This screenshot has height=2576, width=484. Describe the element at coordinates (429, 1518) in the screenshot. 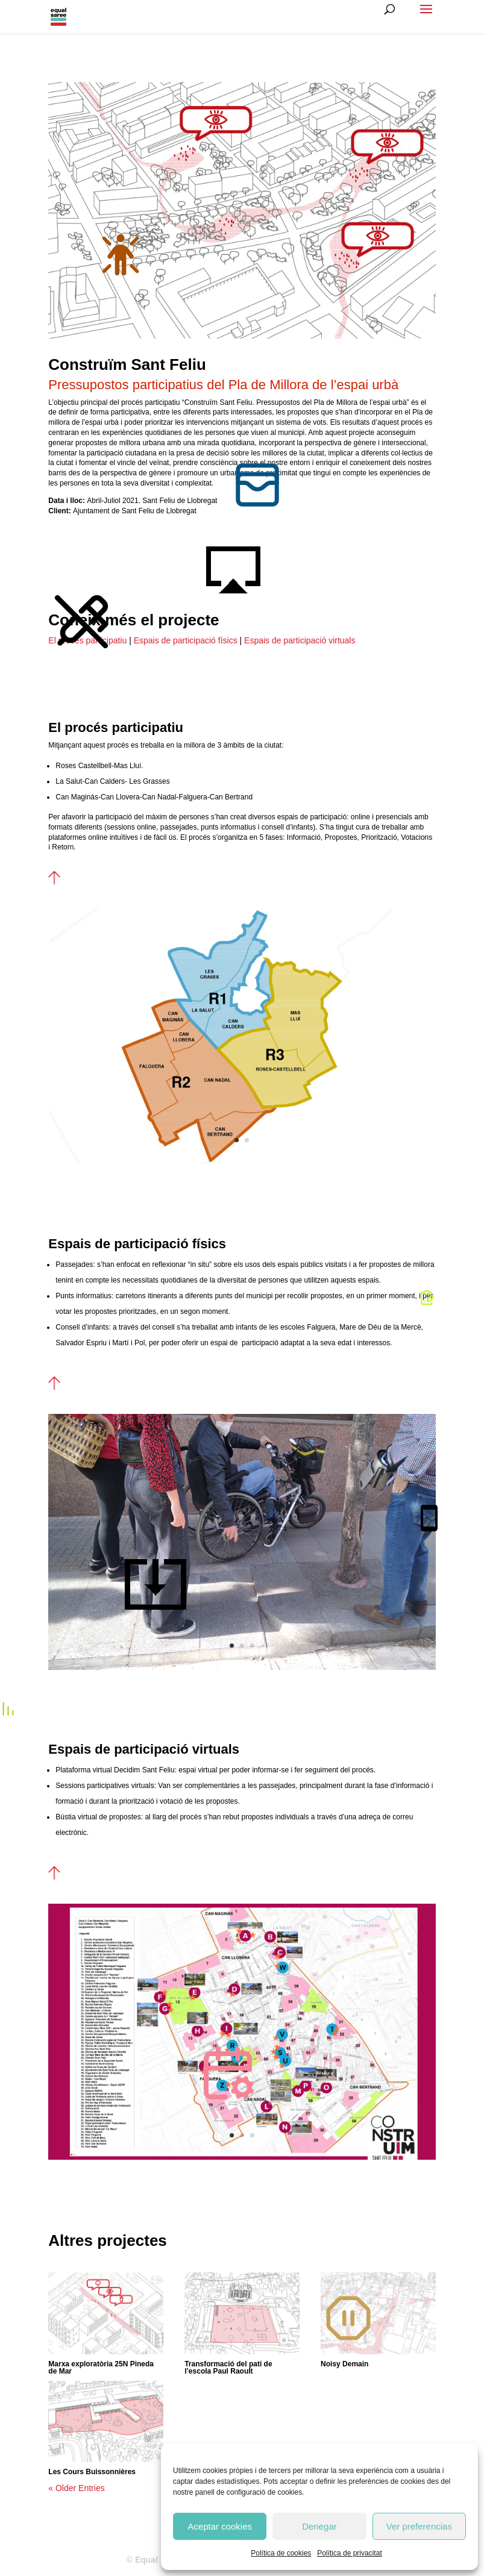

I see `view on mobile device` at that location.